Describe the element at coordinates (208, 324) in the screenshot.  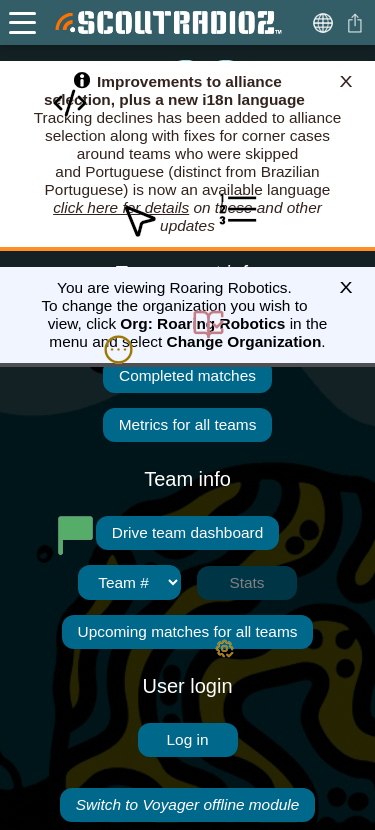
I see `mark a book or reading item as completed` at that location.